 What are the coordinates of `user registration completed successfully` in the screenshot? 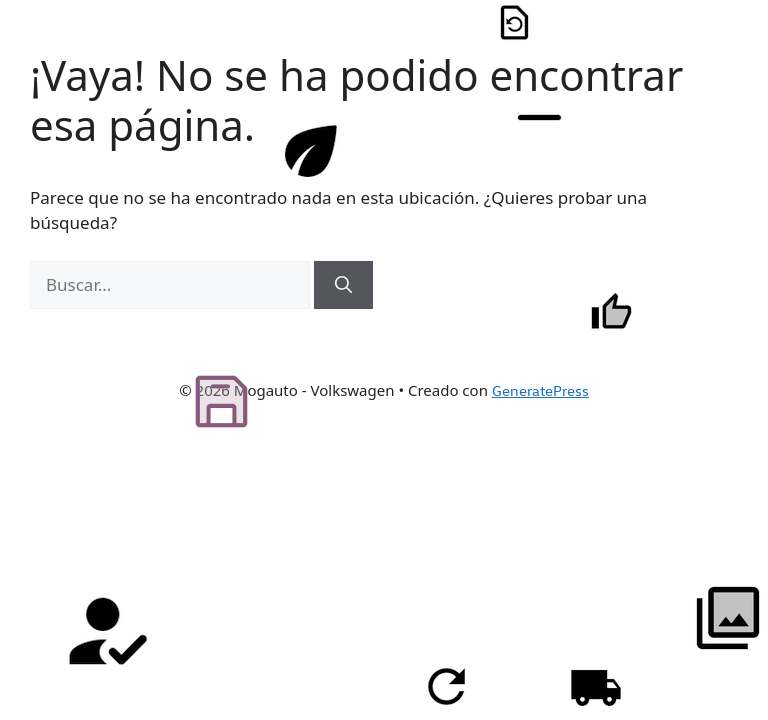 It's located at (107, 631).